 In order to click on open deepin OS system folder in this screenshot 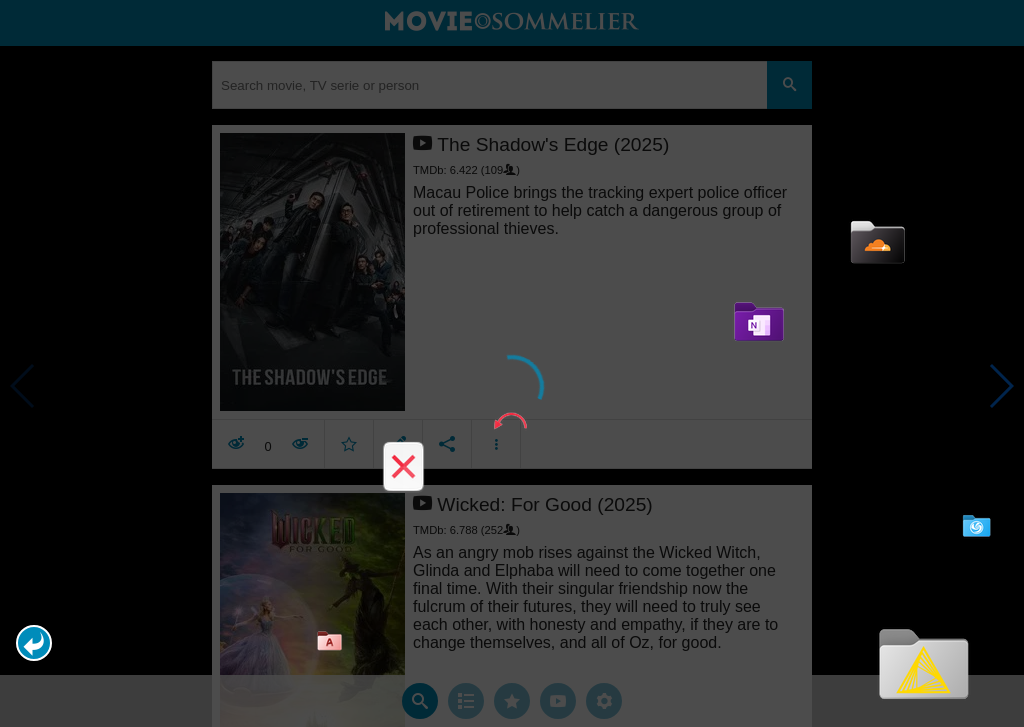, I will do `click(976, 526)`.